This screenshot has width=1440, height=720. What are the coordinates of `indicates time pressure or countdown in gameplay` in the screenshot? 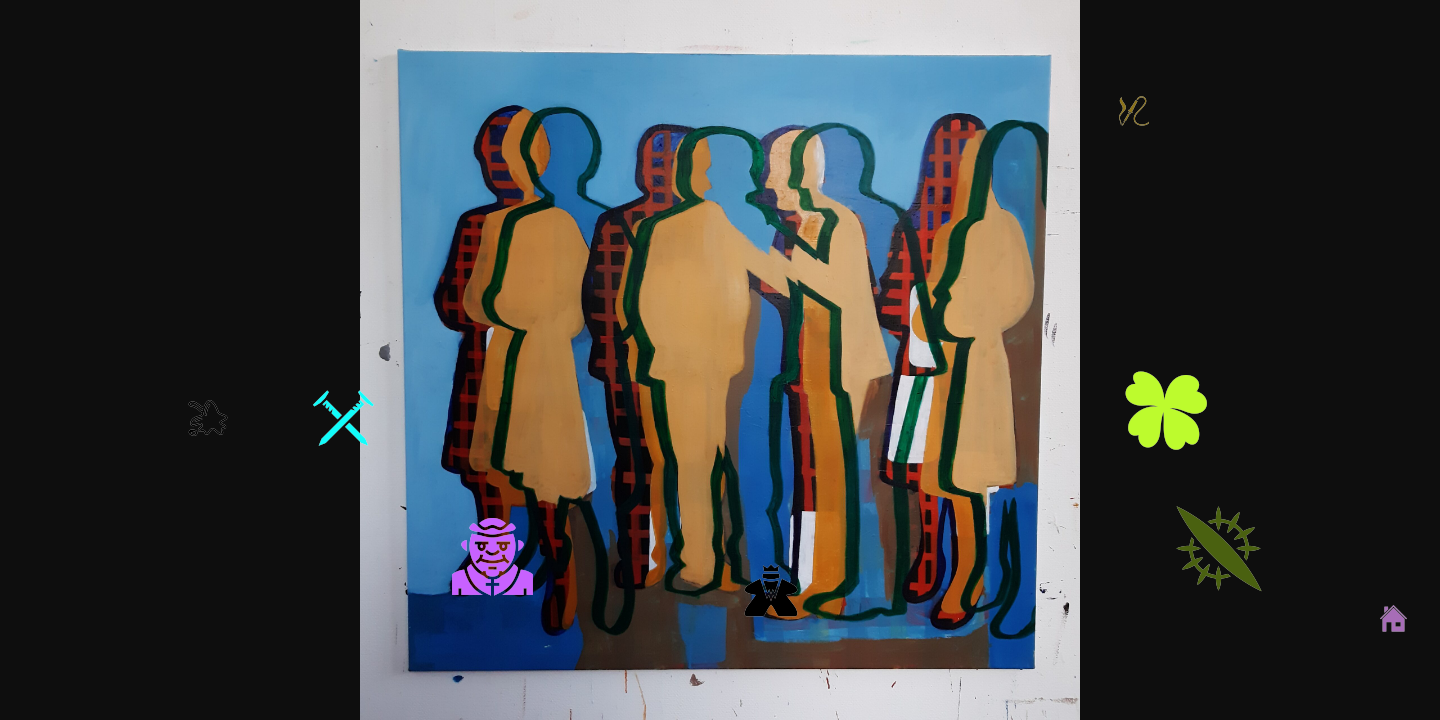 It's located at (1218, 549).